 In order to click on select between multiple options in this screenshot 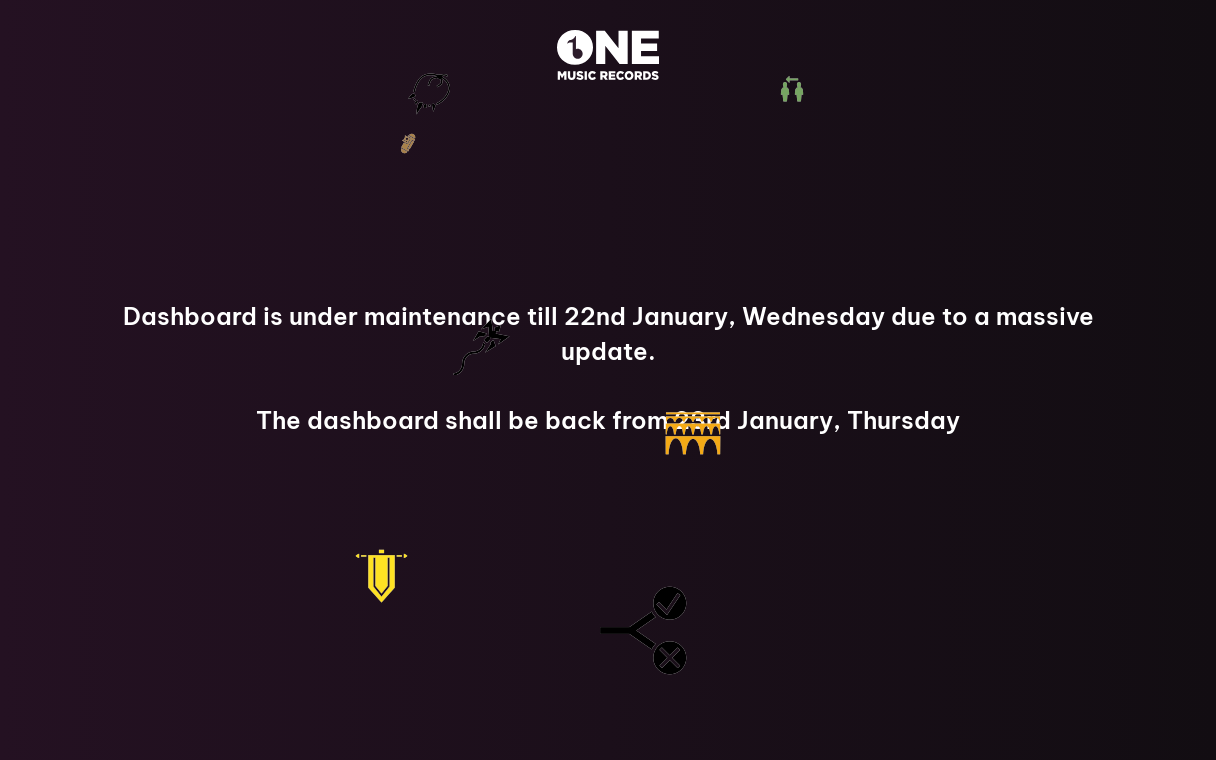, I will do `click(642, 630)`.